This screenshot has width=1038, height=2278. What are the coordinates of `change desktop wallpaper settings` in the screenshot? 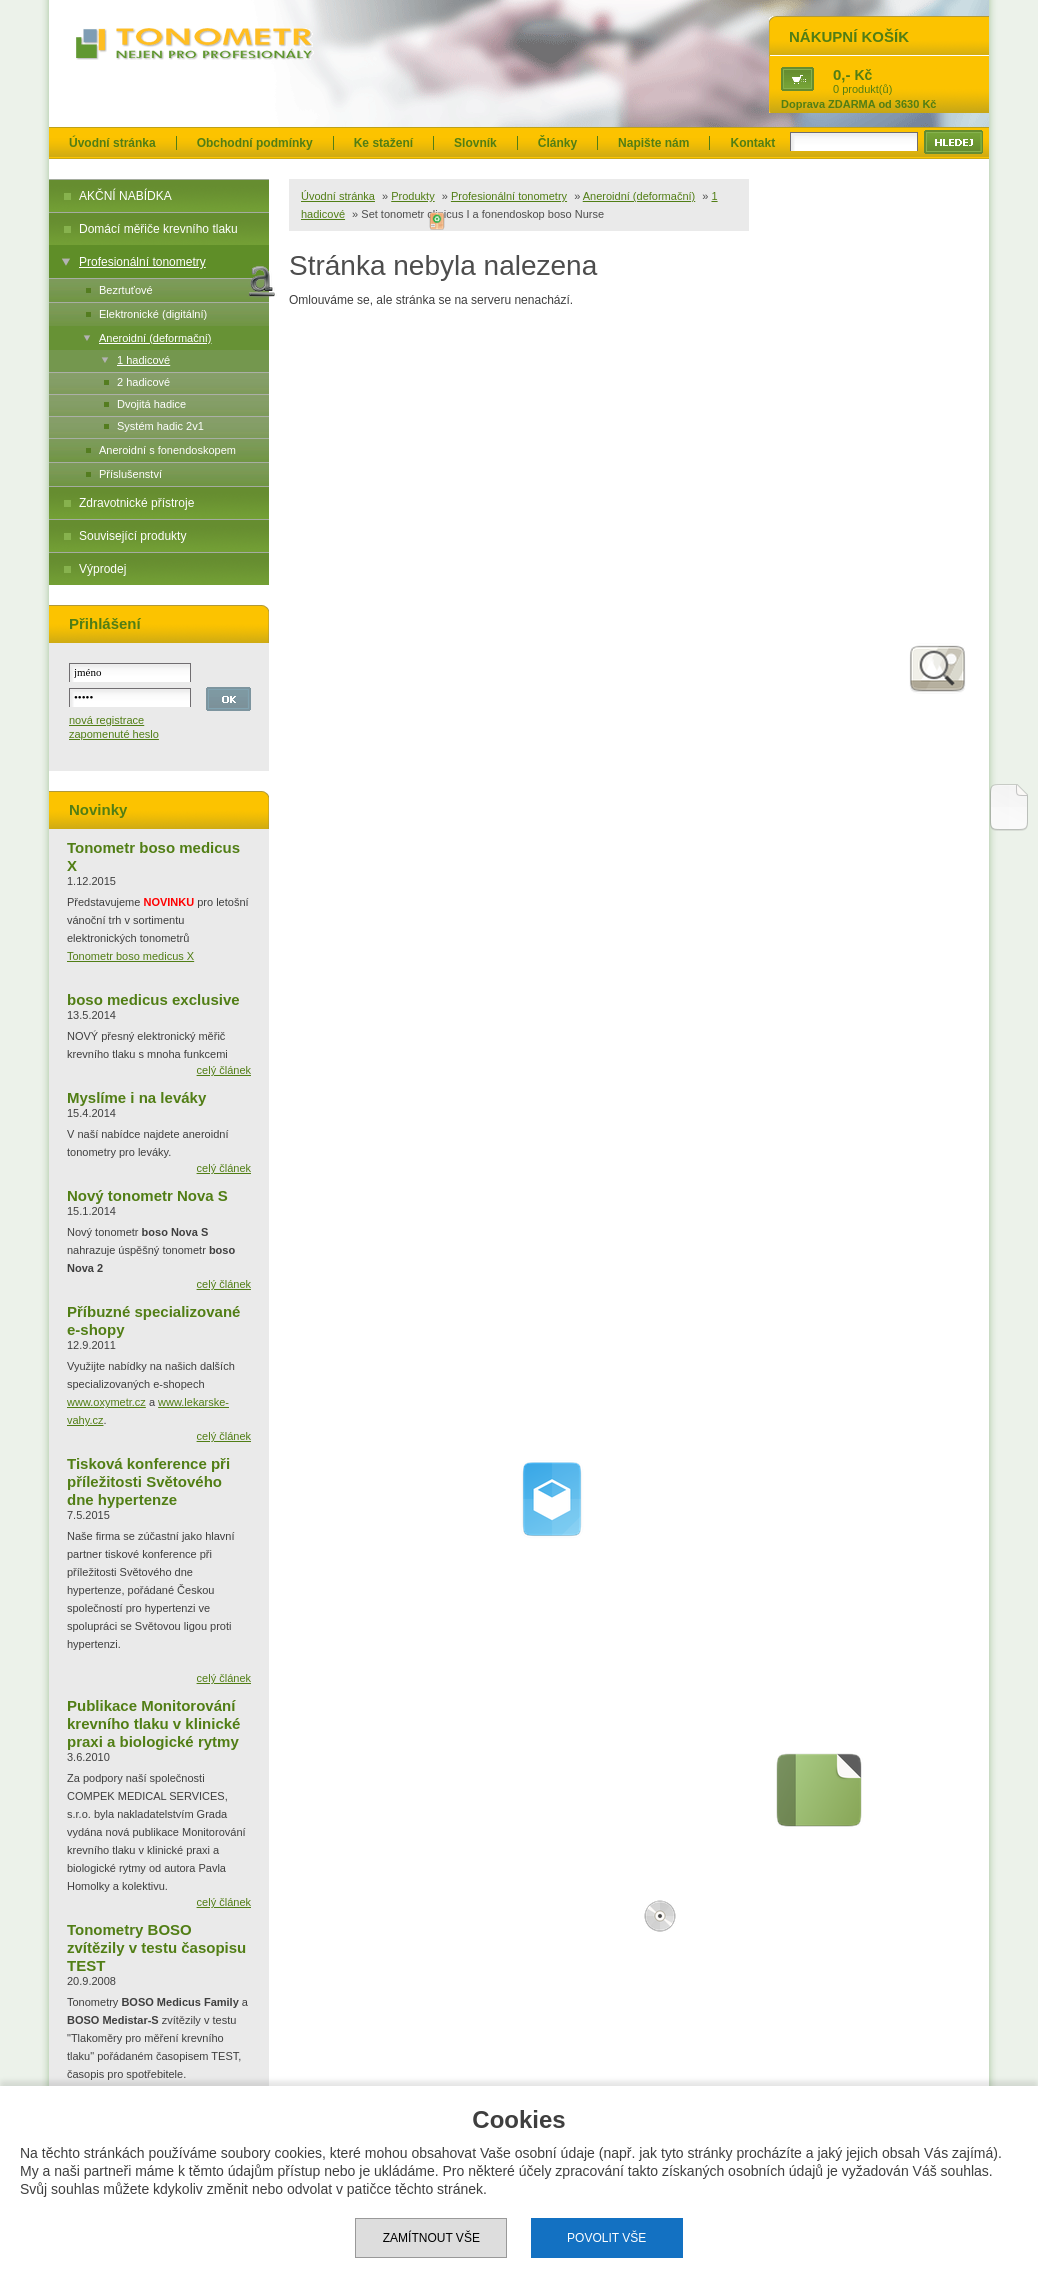 It's located at (819, 1787).